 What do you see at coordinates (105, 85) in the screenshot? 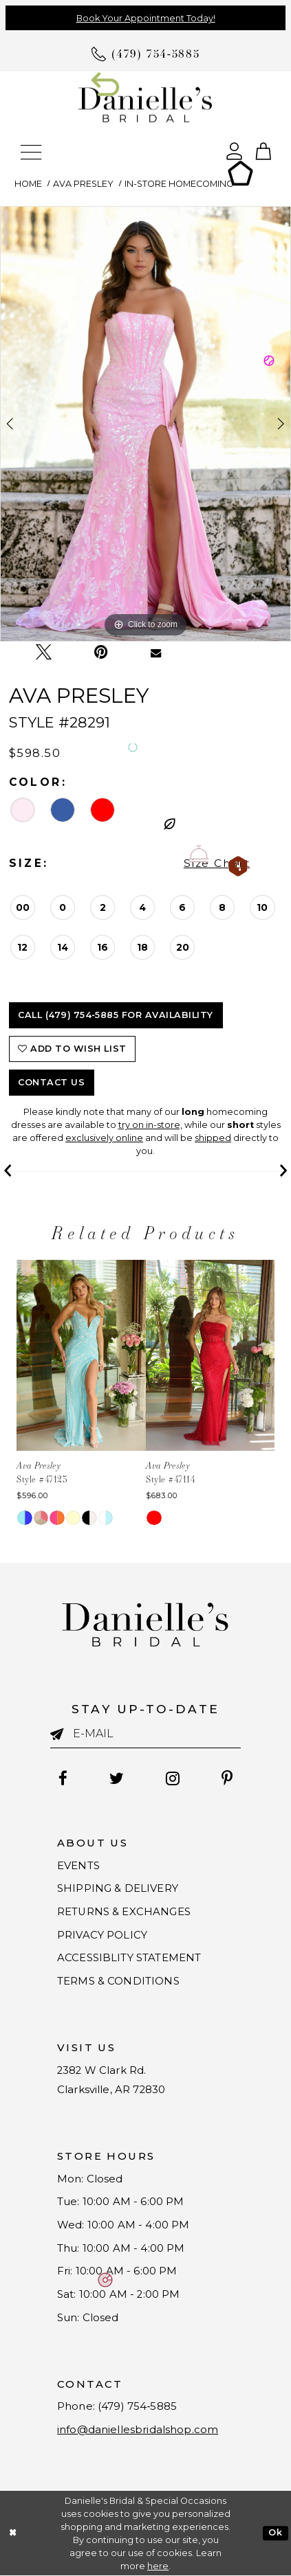
I see `undo previous action` at bounding box center [105, 85].